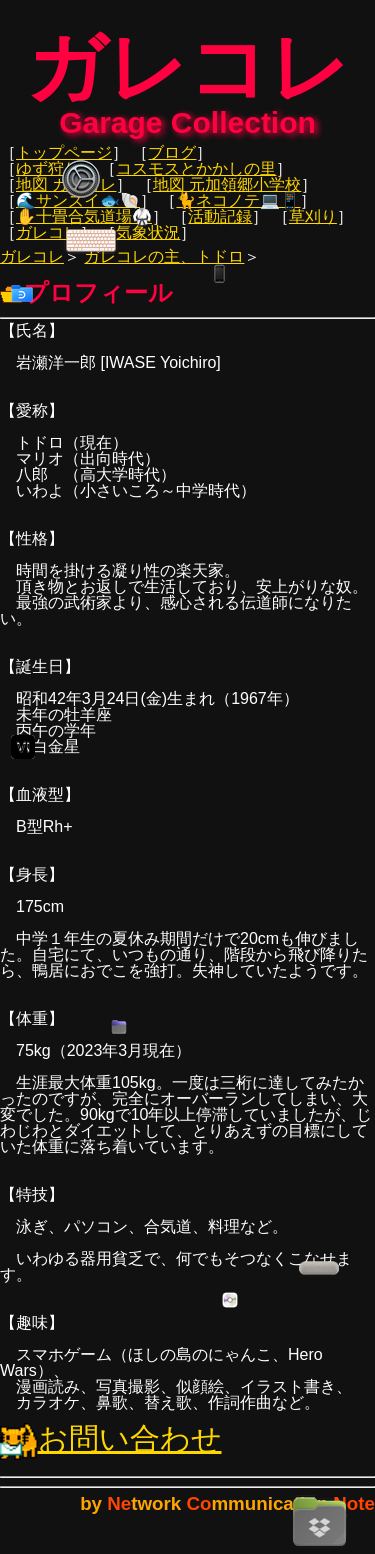 This screenshot has width=375, height=1554. I want to click on open wondershare edrawmax project folder, so click(22, 294).